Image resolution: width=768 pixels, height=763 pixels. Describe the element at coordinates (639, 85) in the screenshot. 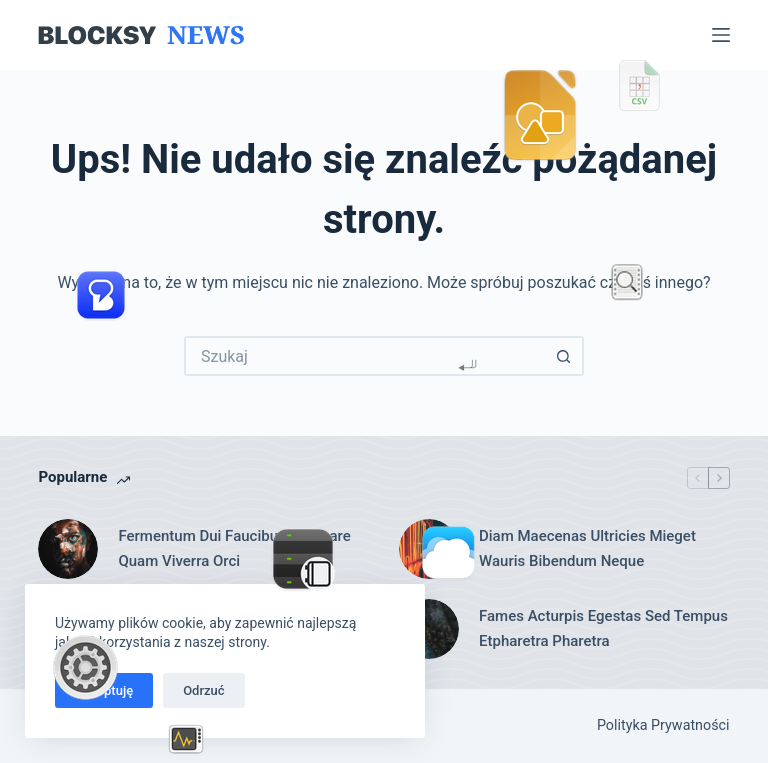

I see `open a CSV spreadsheet file` at that location.